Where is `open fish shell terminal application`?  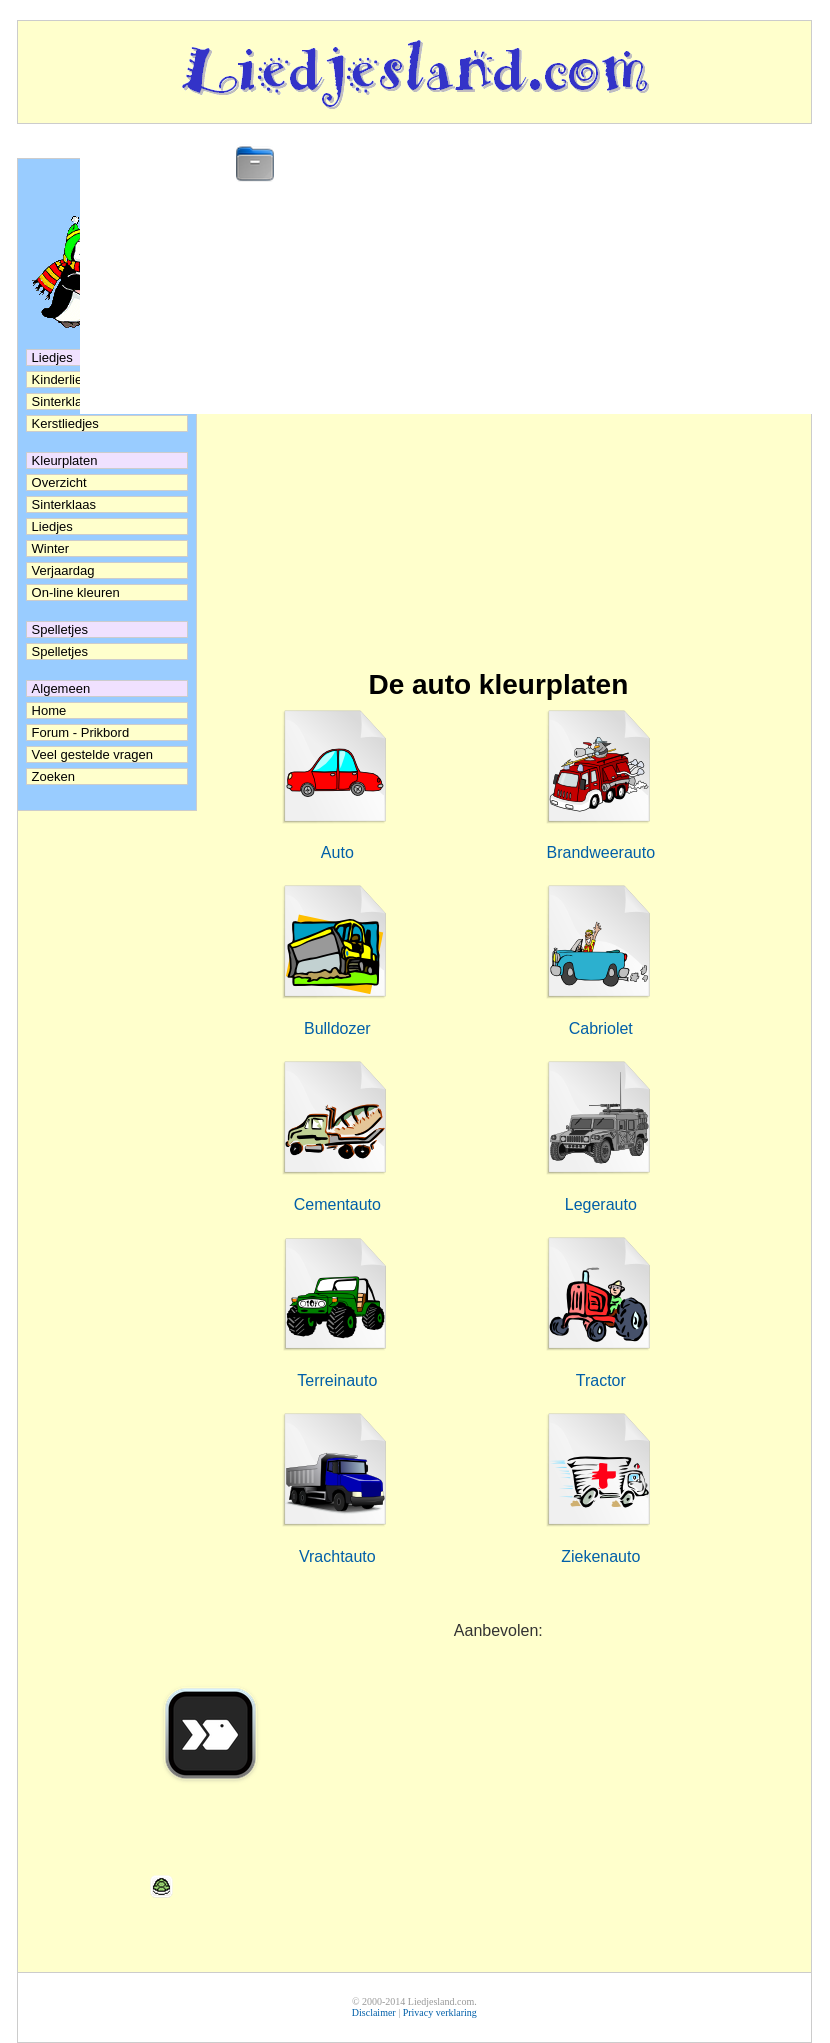 open fish shell terminal application is located at coordinates (210, 1733).